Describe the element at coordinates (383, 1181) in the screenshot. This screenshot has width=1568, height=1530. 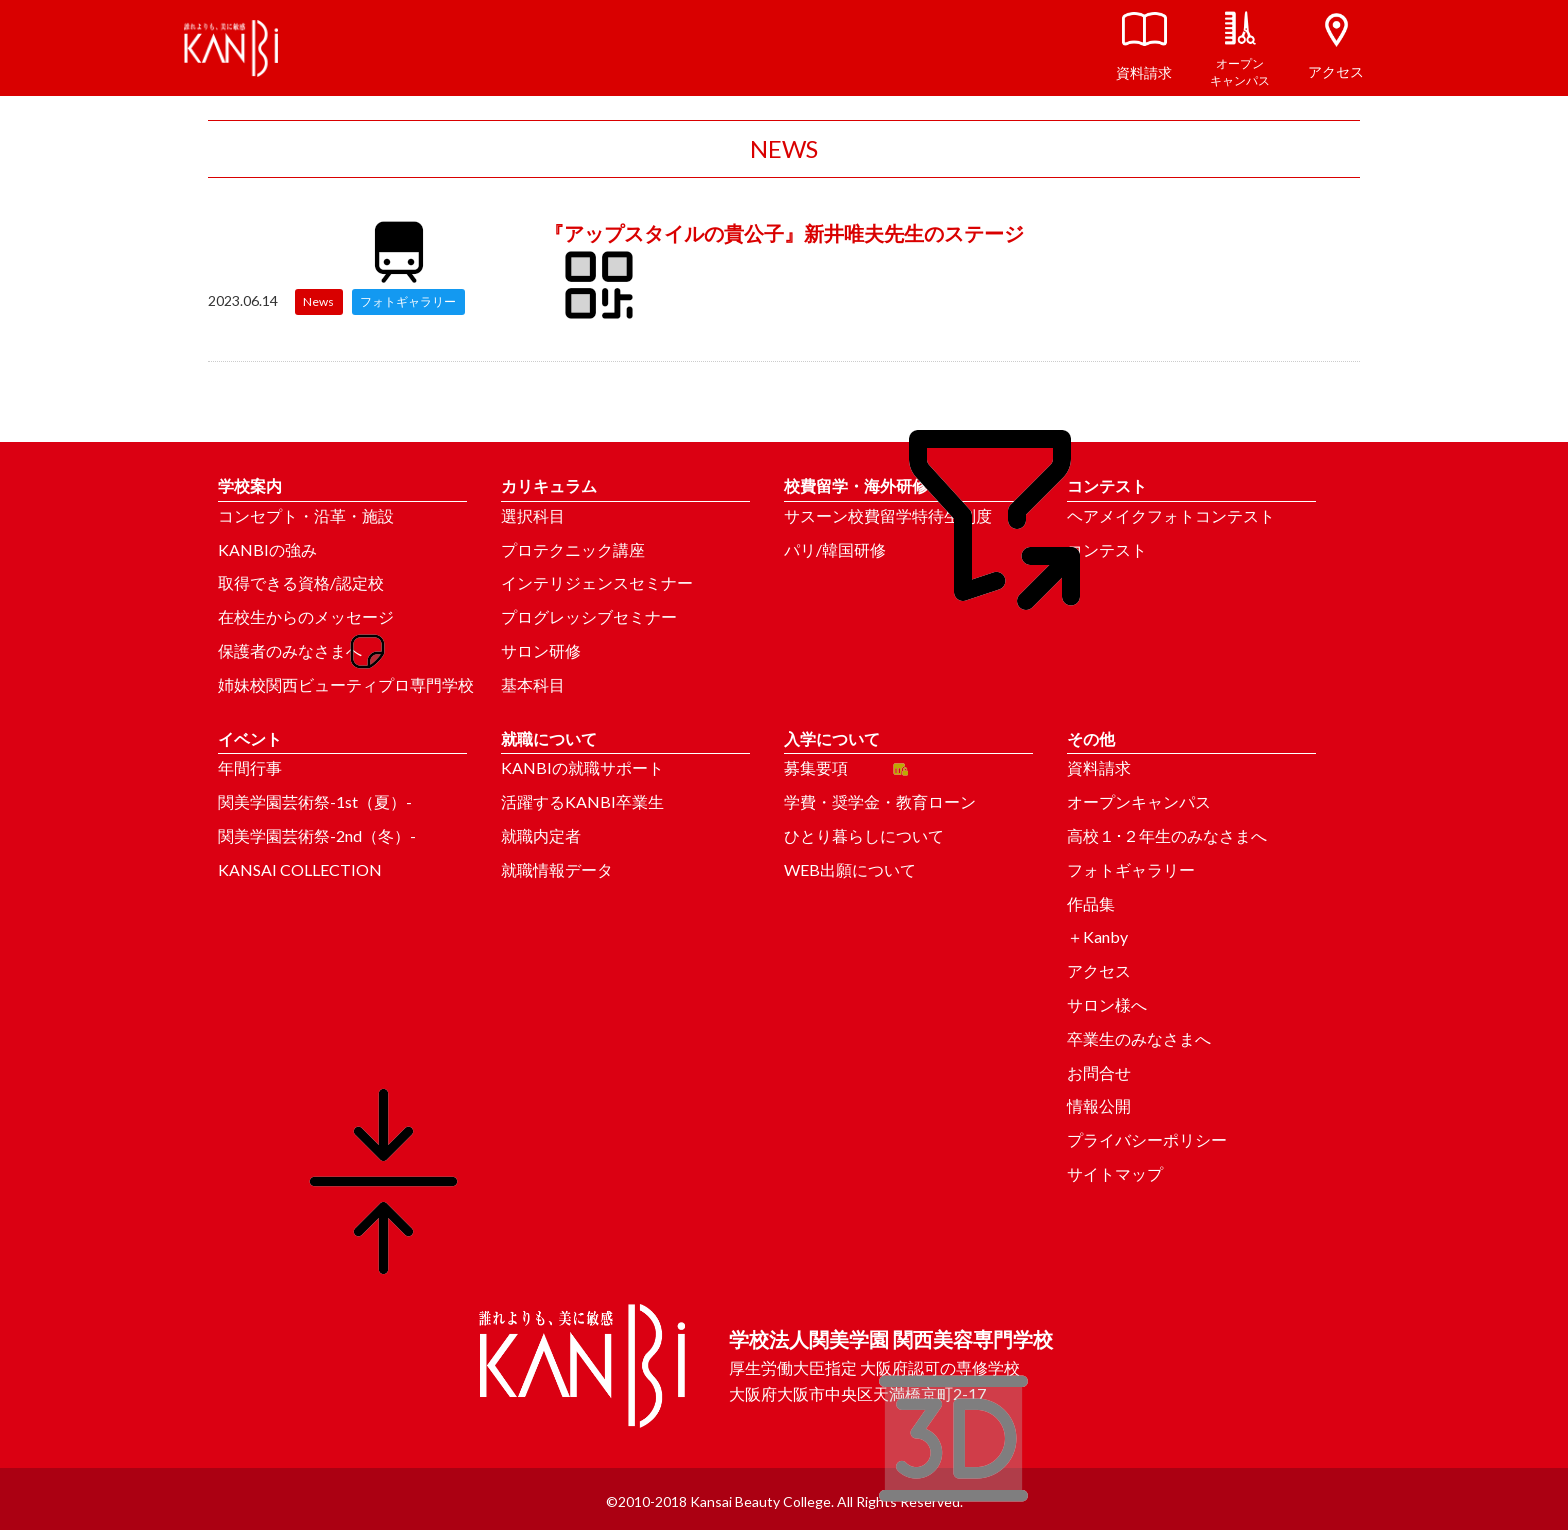
I see `collapse content vertically` at that location.